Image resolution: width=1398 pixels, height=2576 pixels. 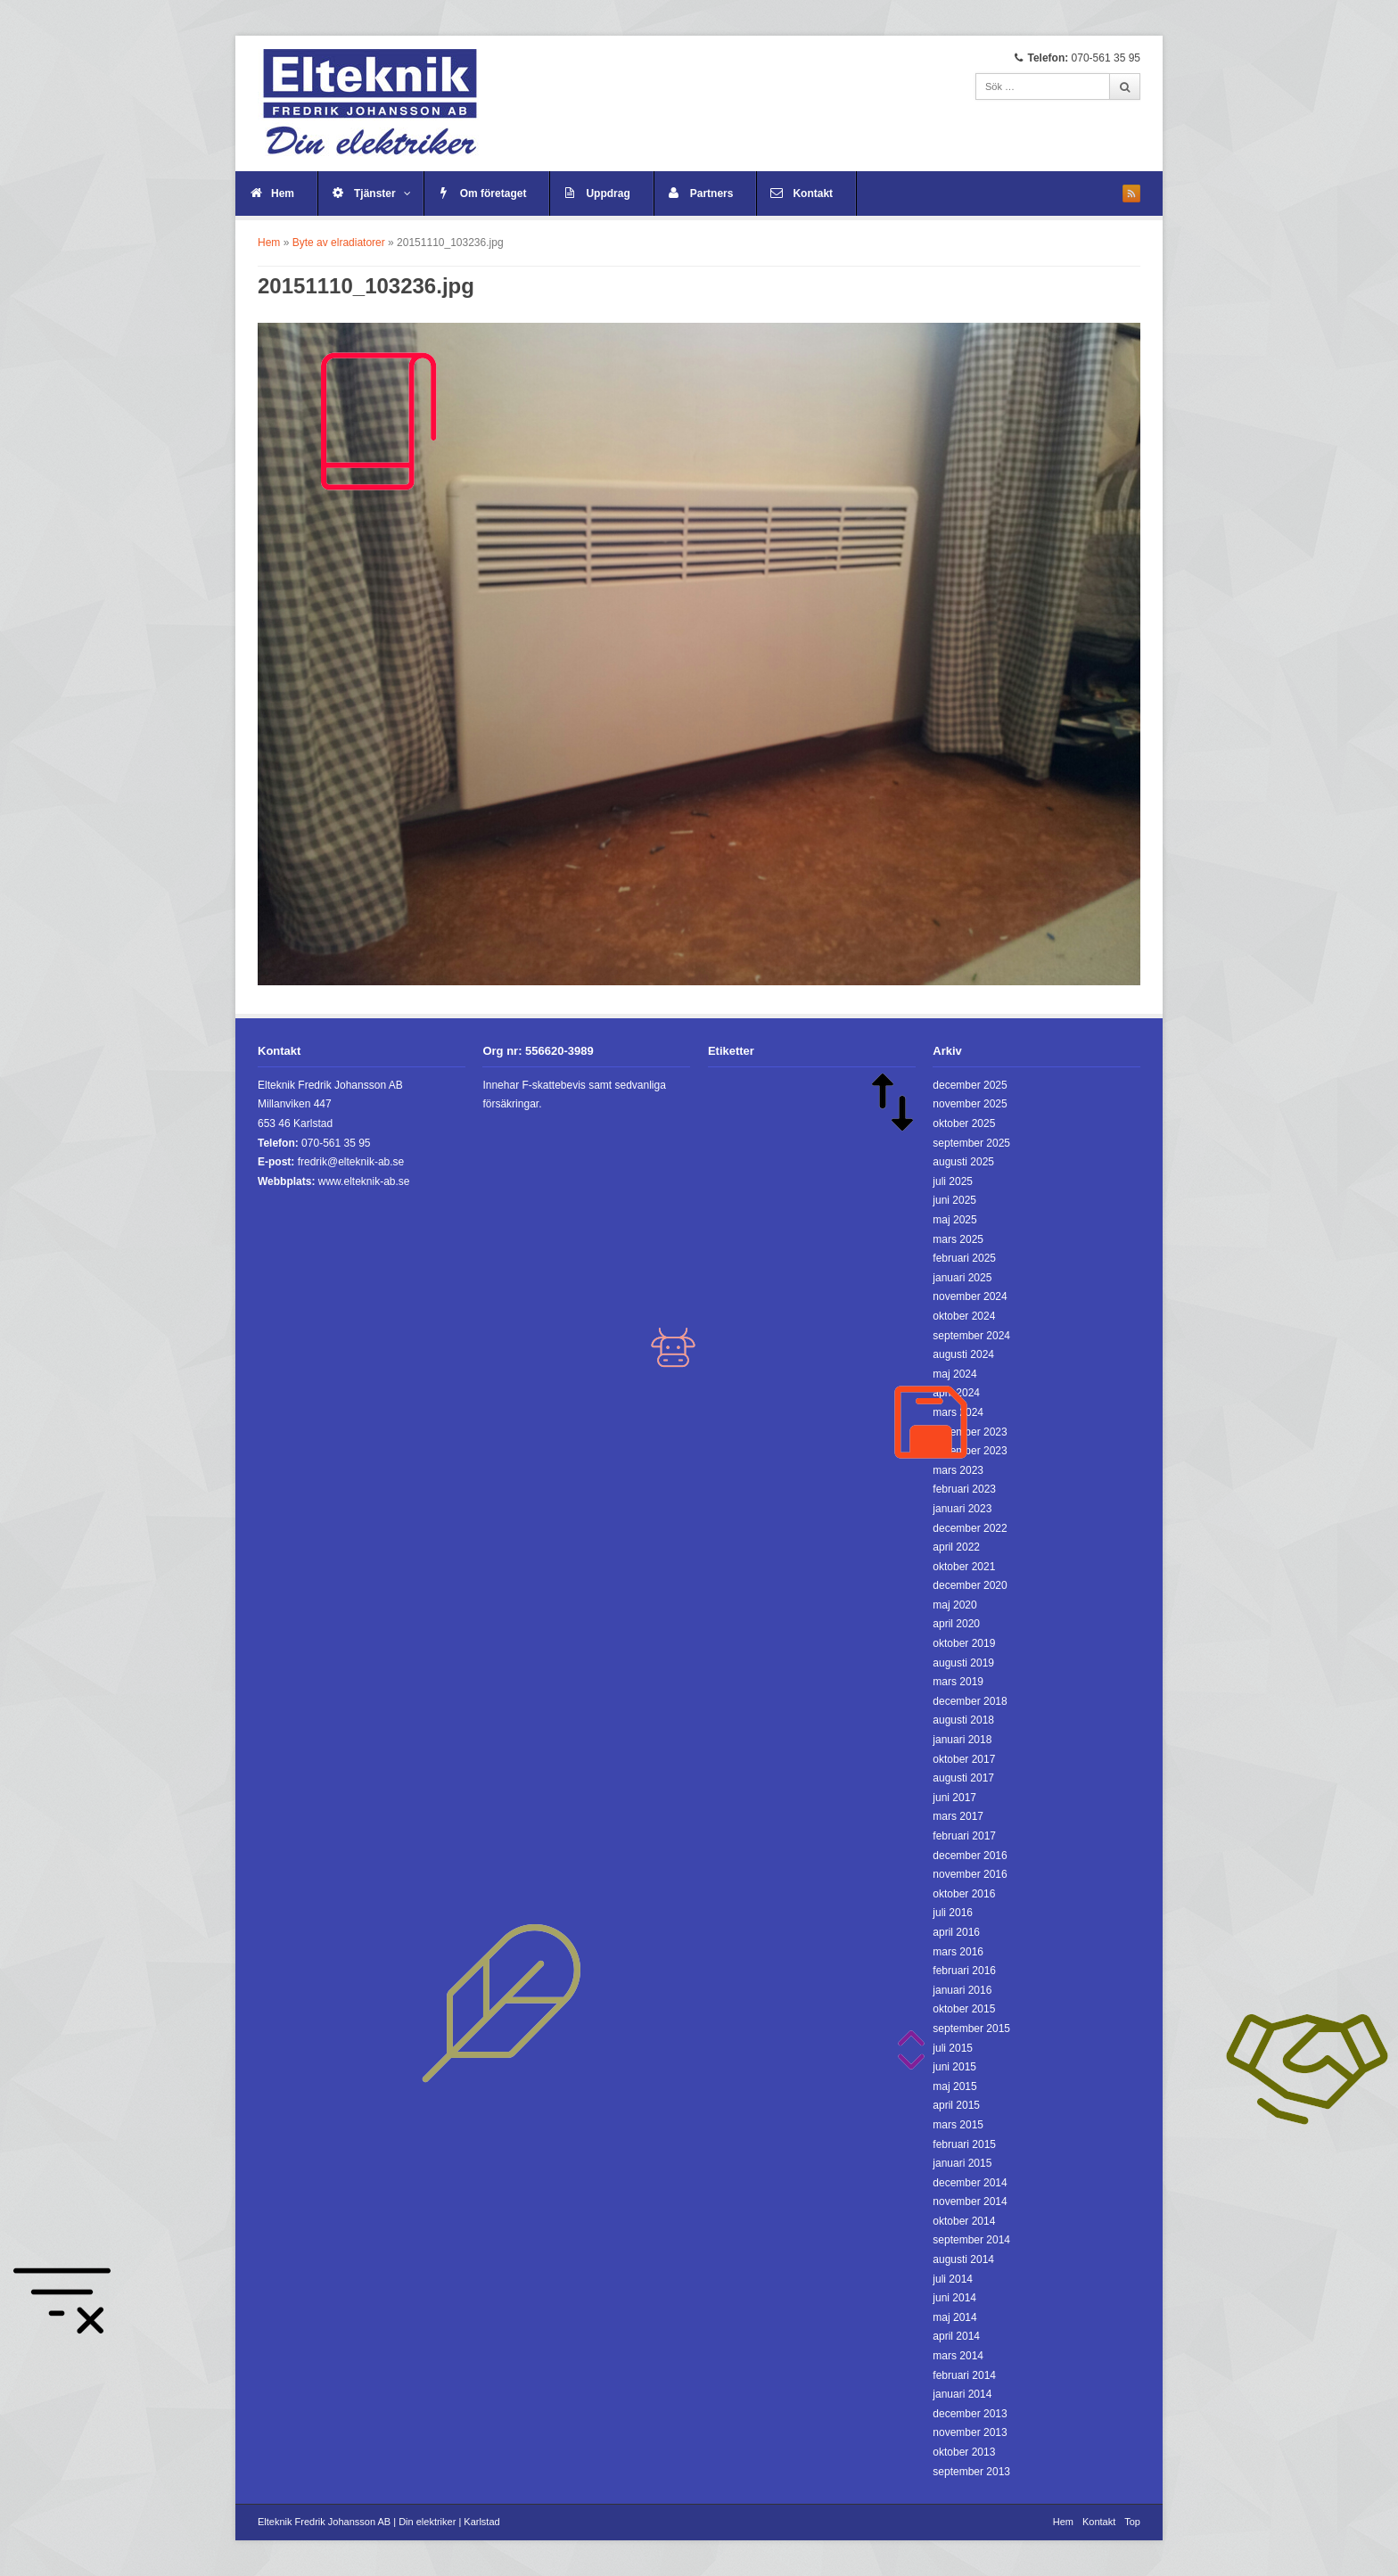 What do you see at coordinates (62, 2288) in the screenshot?
I see `clear all active filters` at bounding box center [62, 2288].